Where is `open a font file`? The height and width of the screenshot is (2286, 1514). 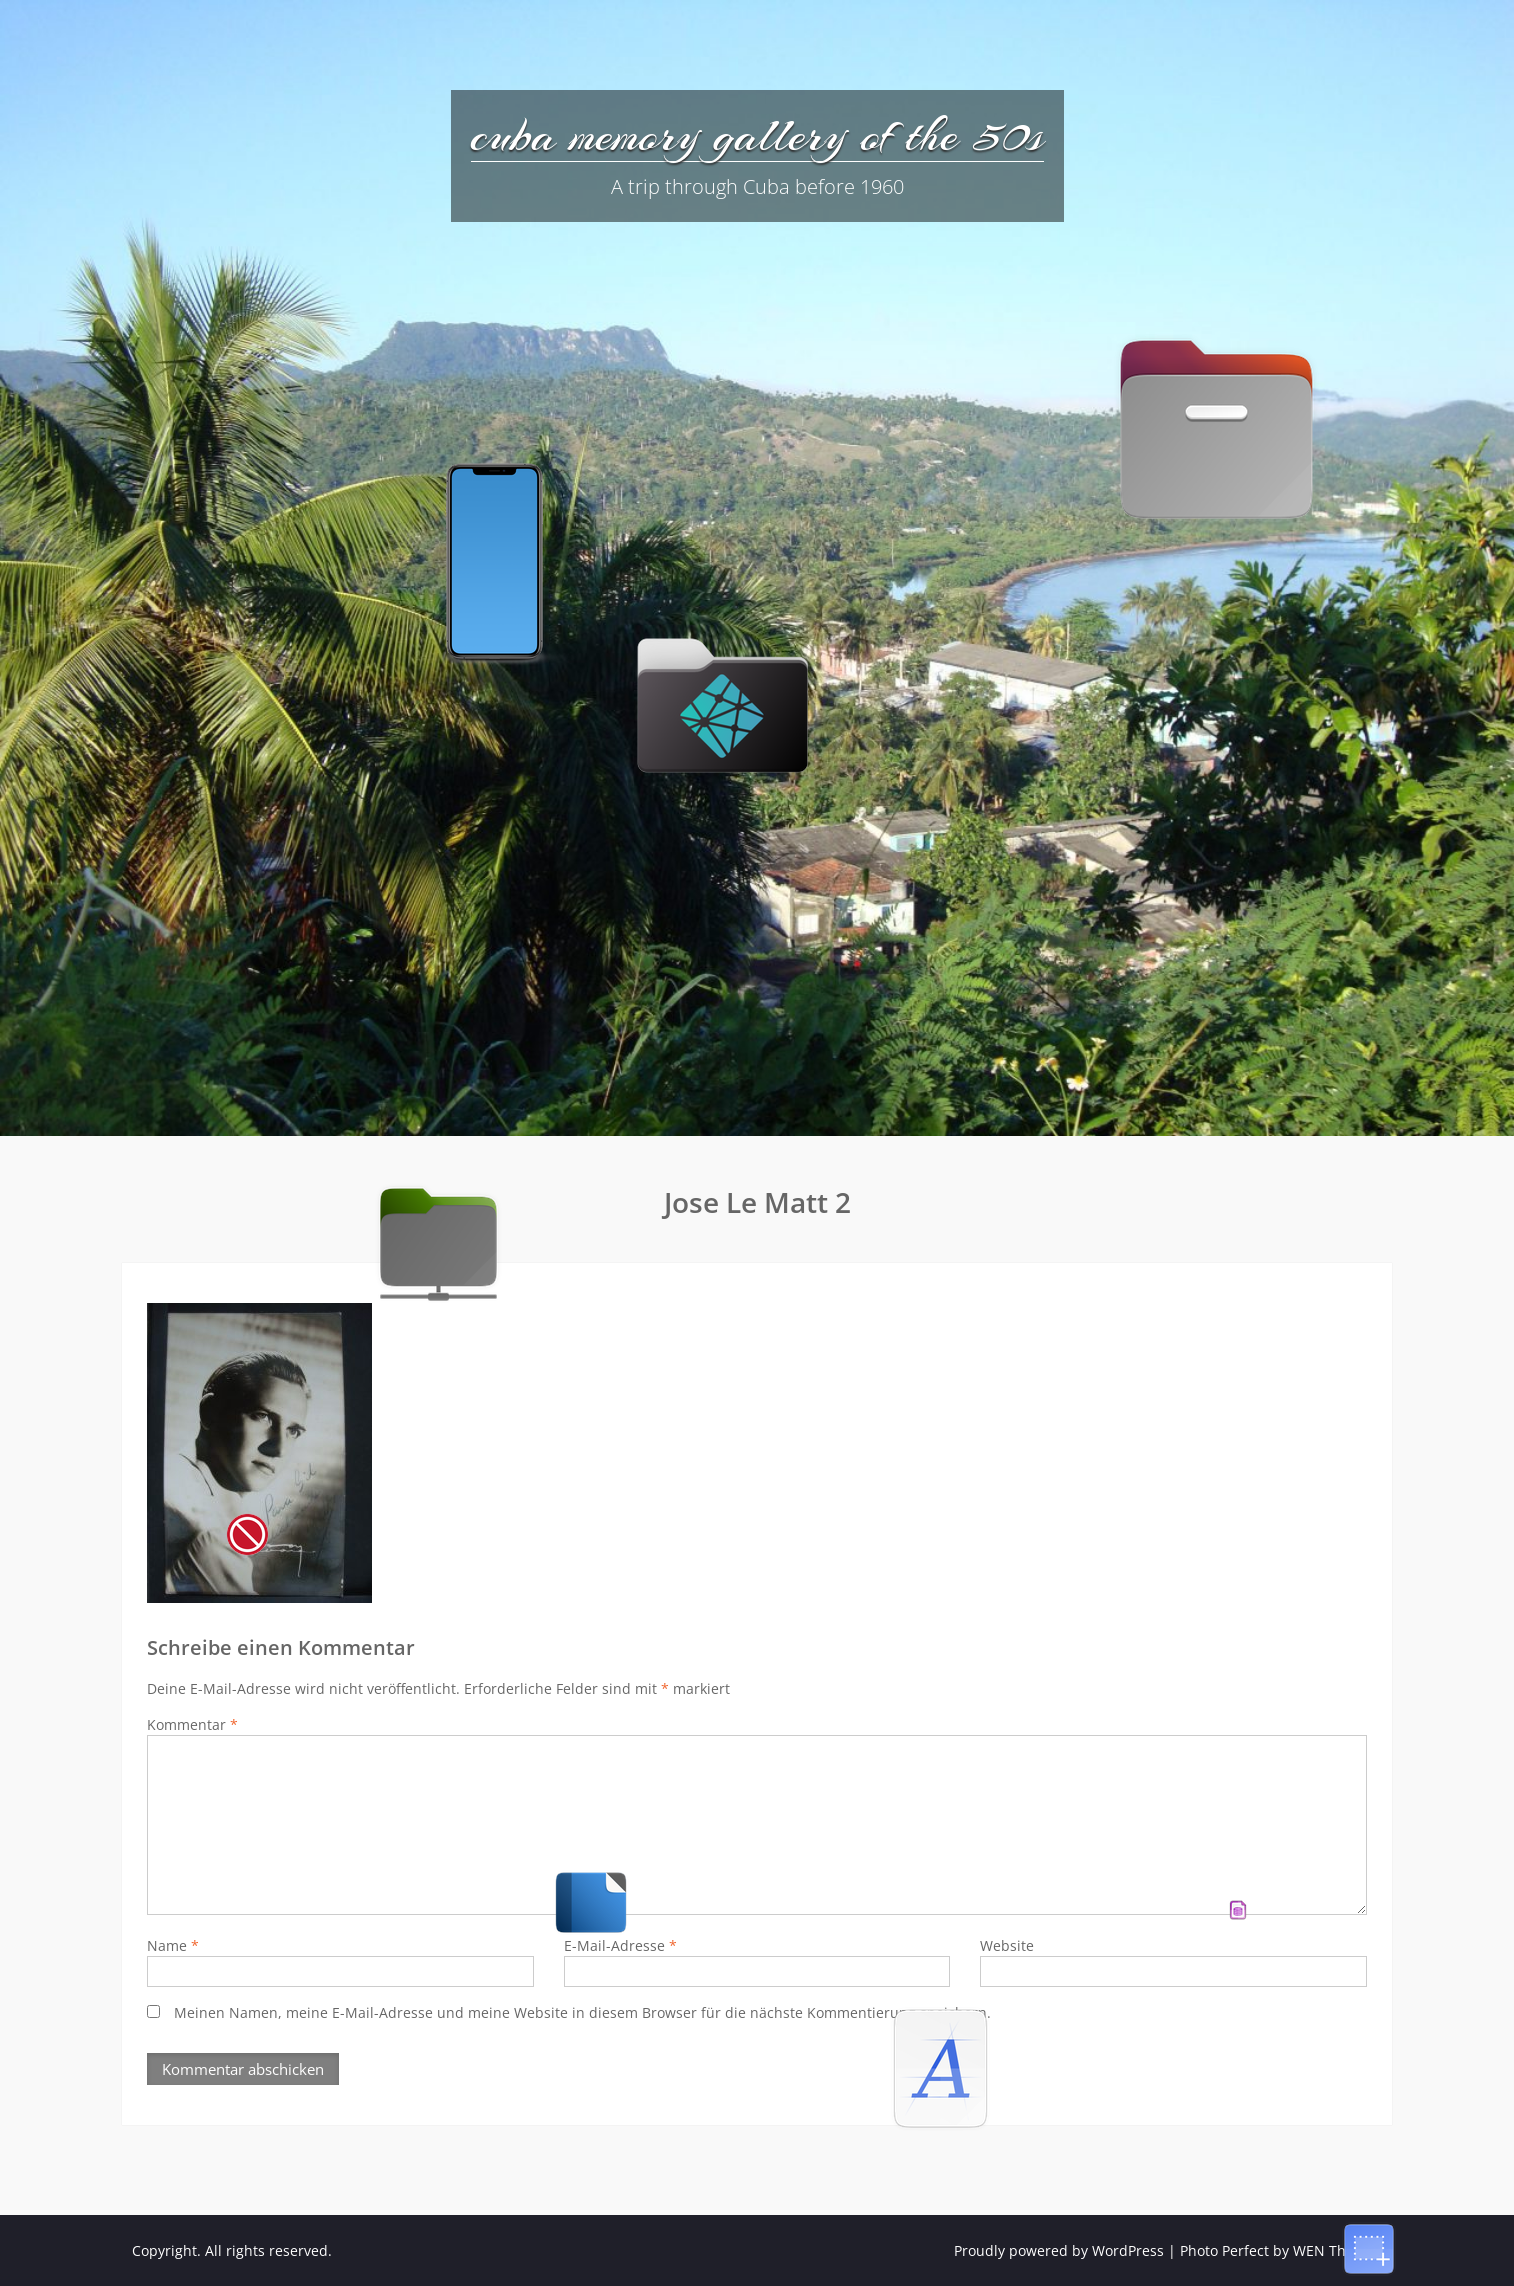 open a font file is located at coordinates (940, 2068).